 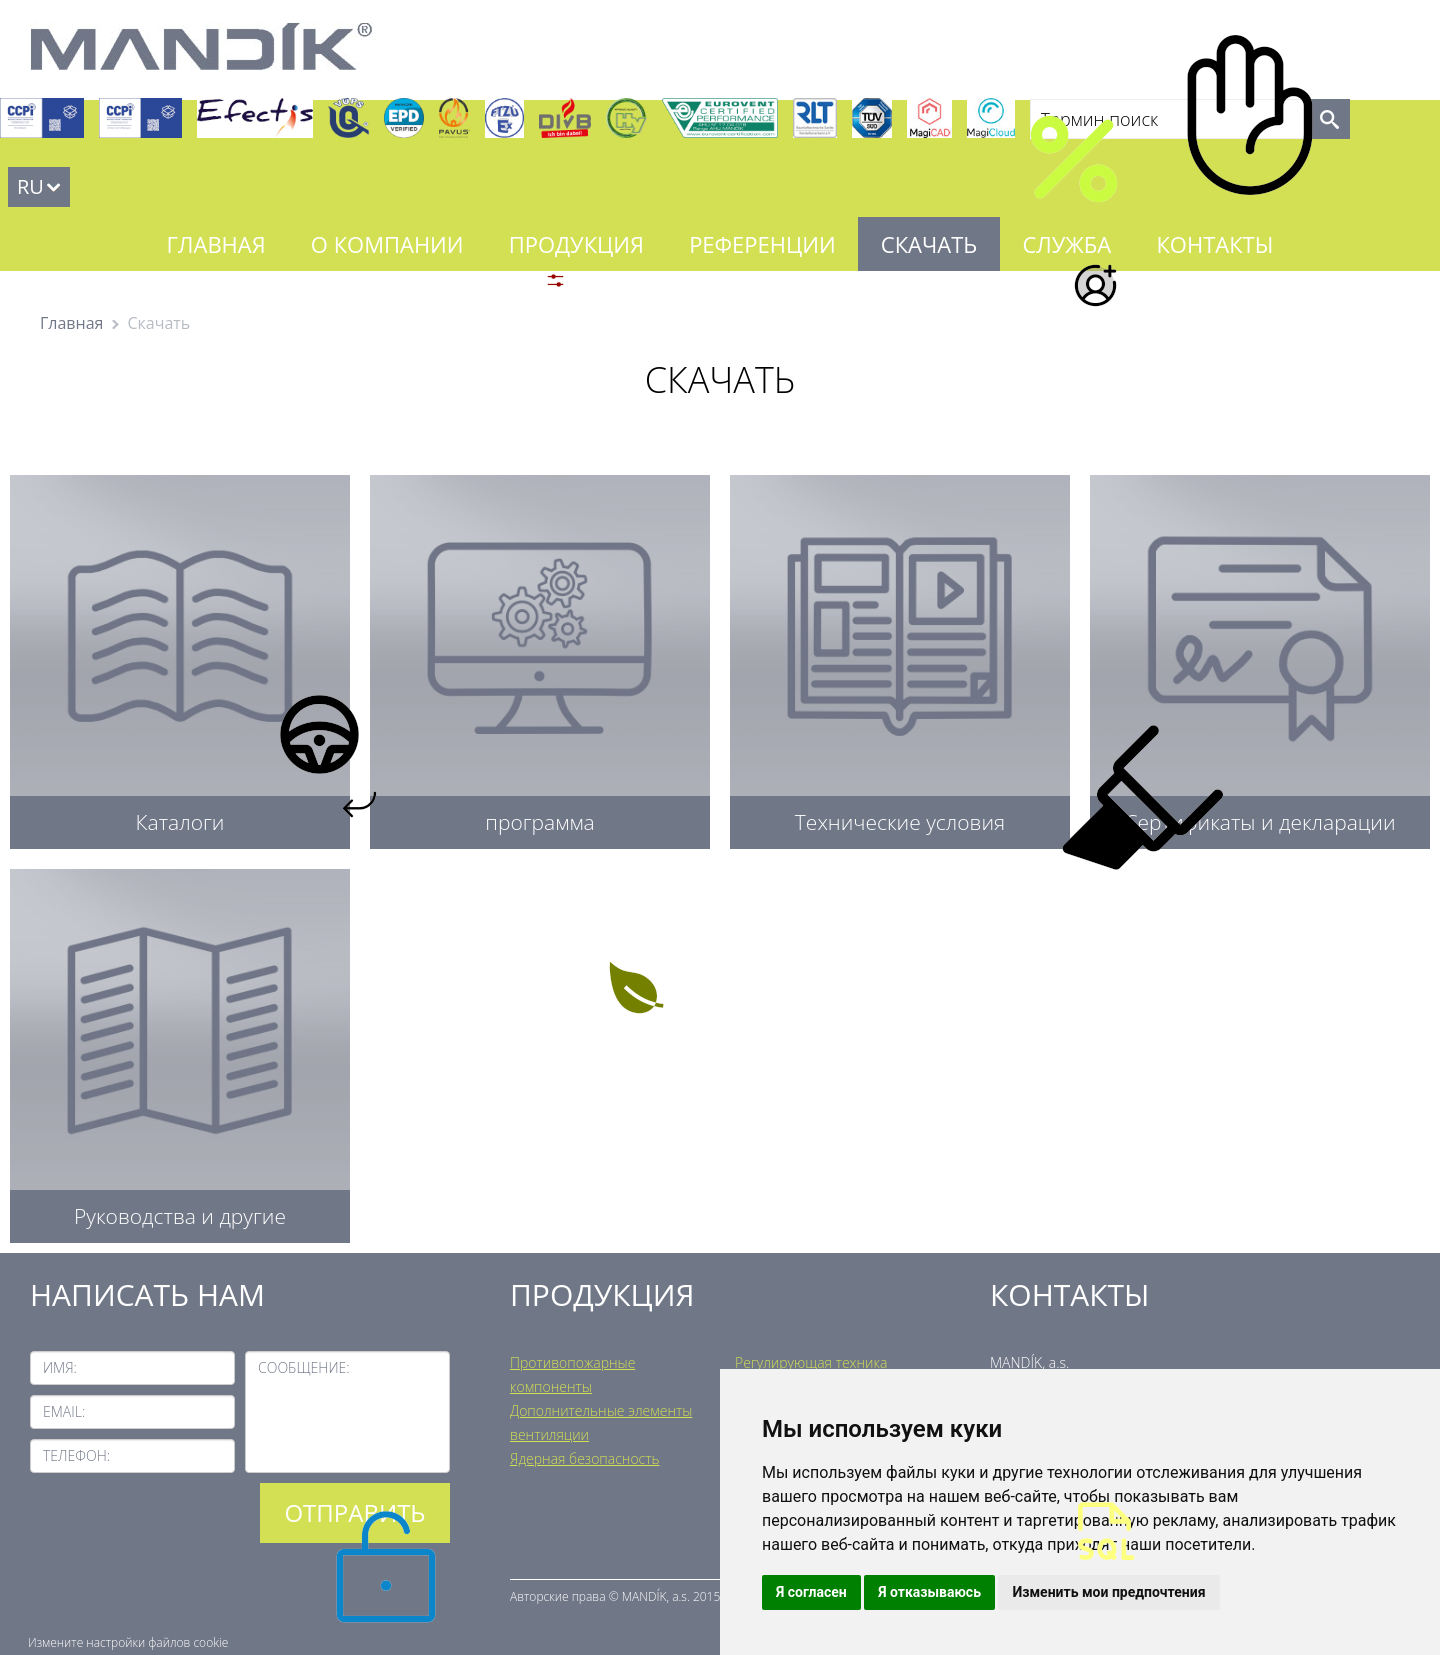 I want to click on access driving or navigation mode, so click(x=319, y=734).